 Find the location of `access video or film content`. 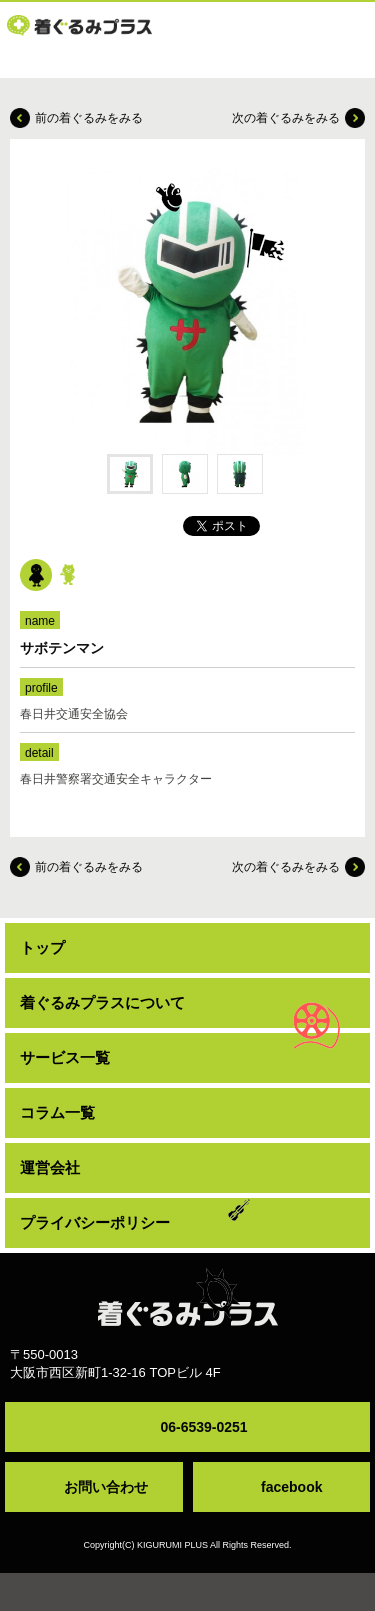

access video or film content is located at coordinates (316, 1025).